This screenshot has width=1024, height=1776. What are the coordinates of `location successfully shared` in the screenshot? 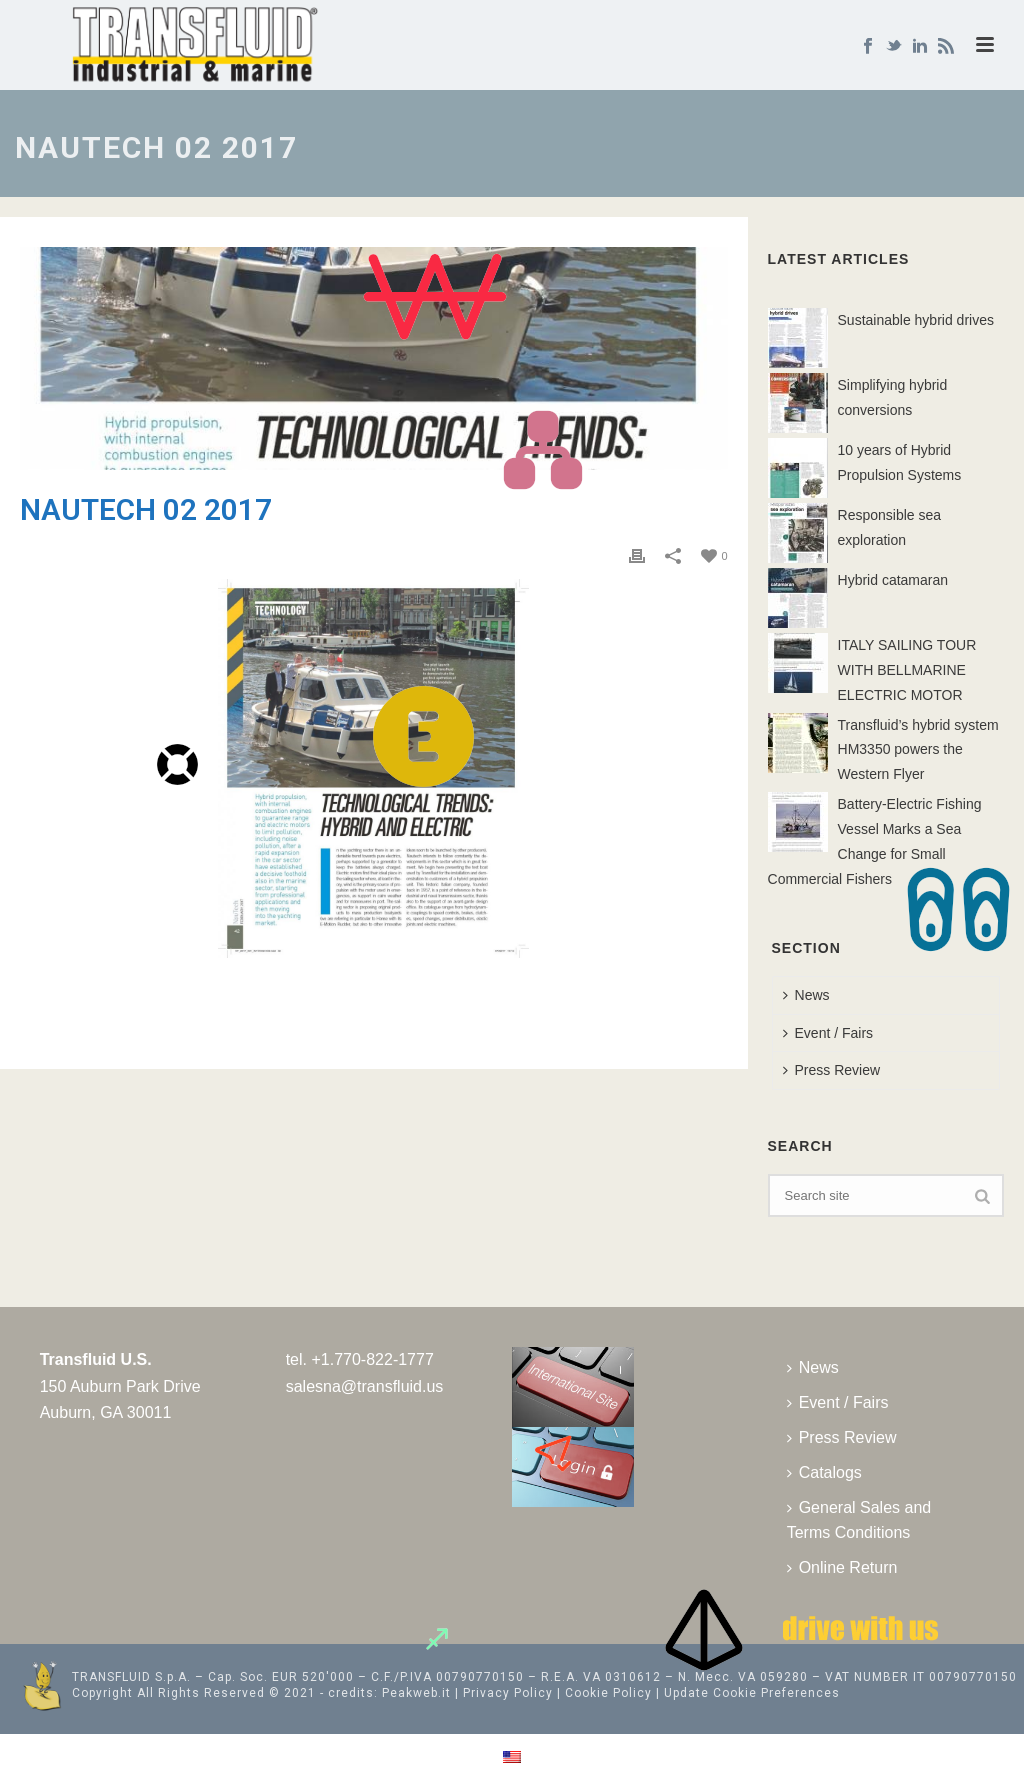 It's located at (553, 1453).